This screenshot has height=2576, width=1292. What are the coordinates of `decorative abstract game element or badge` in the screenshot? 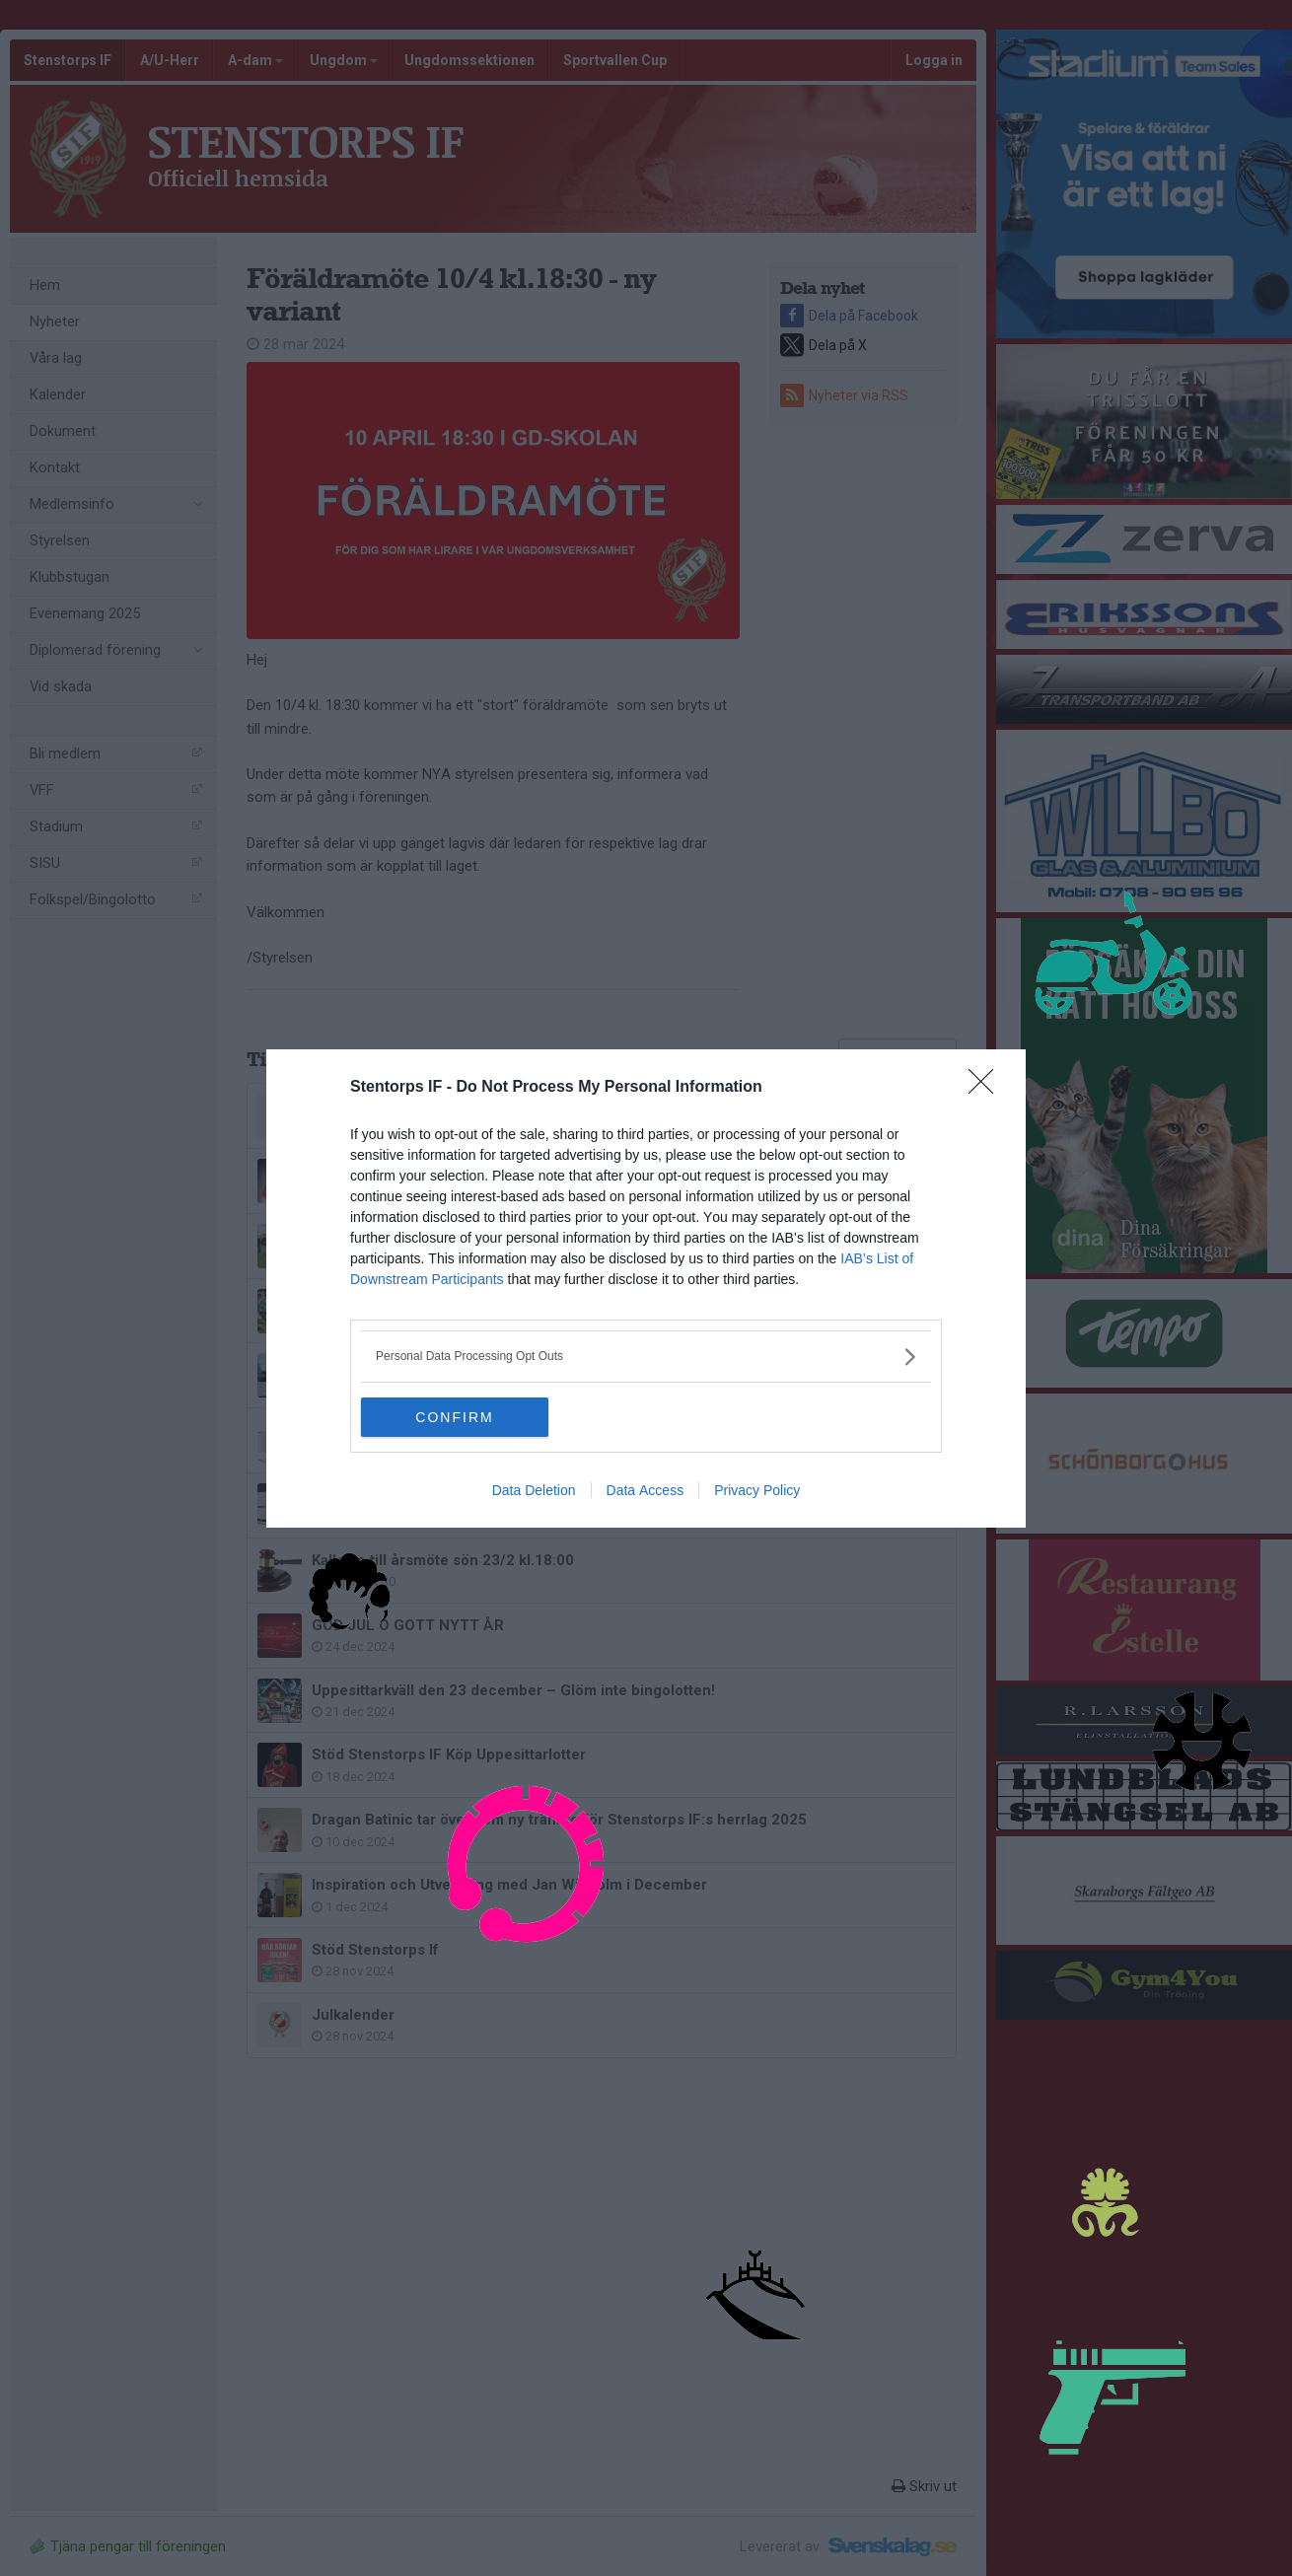 It's located at (1201, 1741).